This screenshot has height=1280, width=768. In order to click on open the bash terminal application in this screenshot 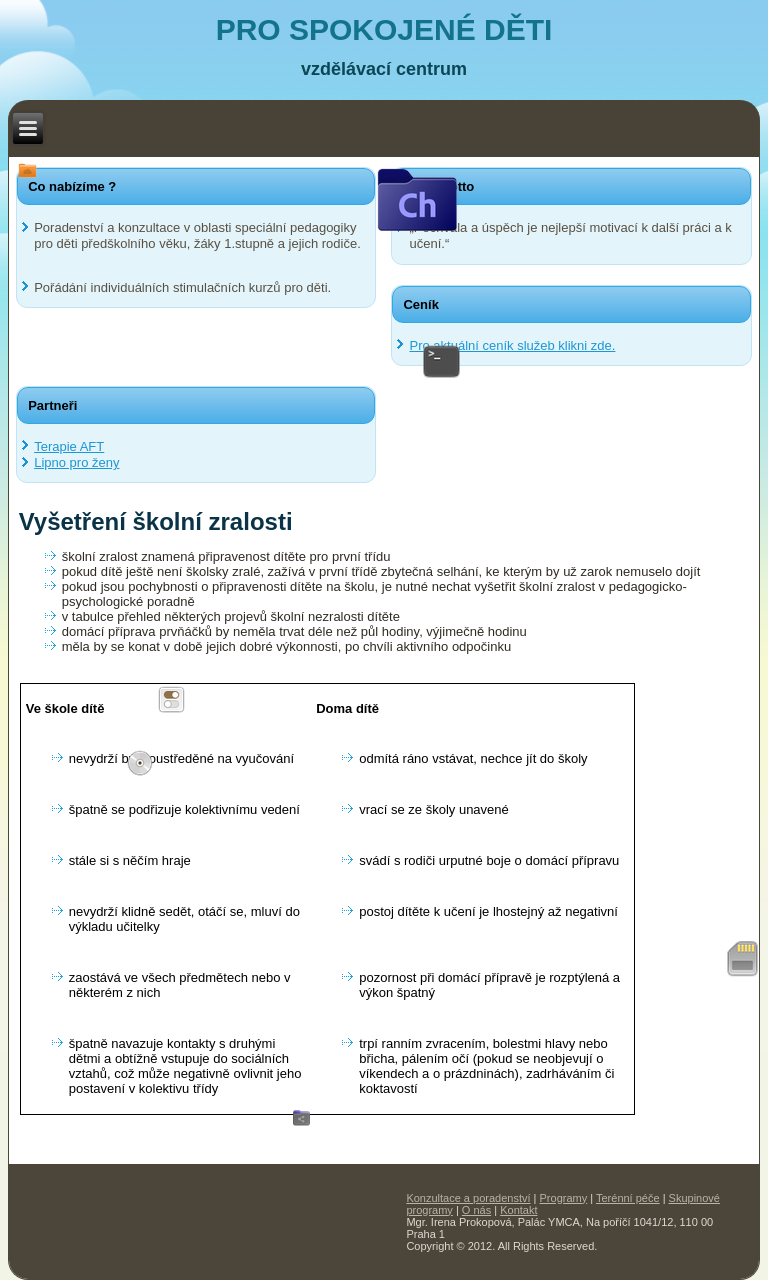, I will do `click(441, 361)`.